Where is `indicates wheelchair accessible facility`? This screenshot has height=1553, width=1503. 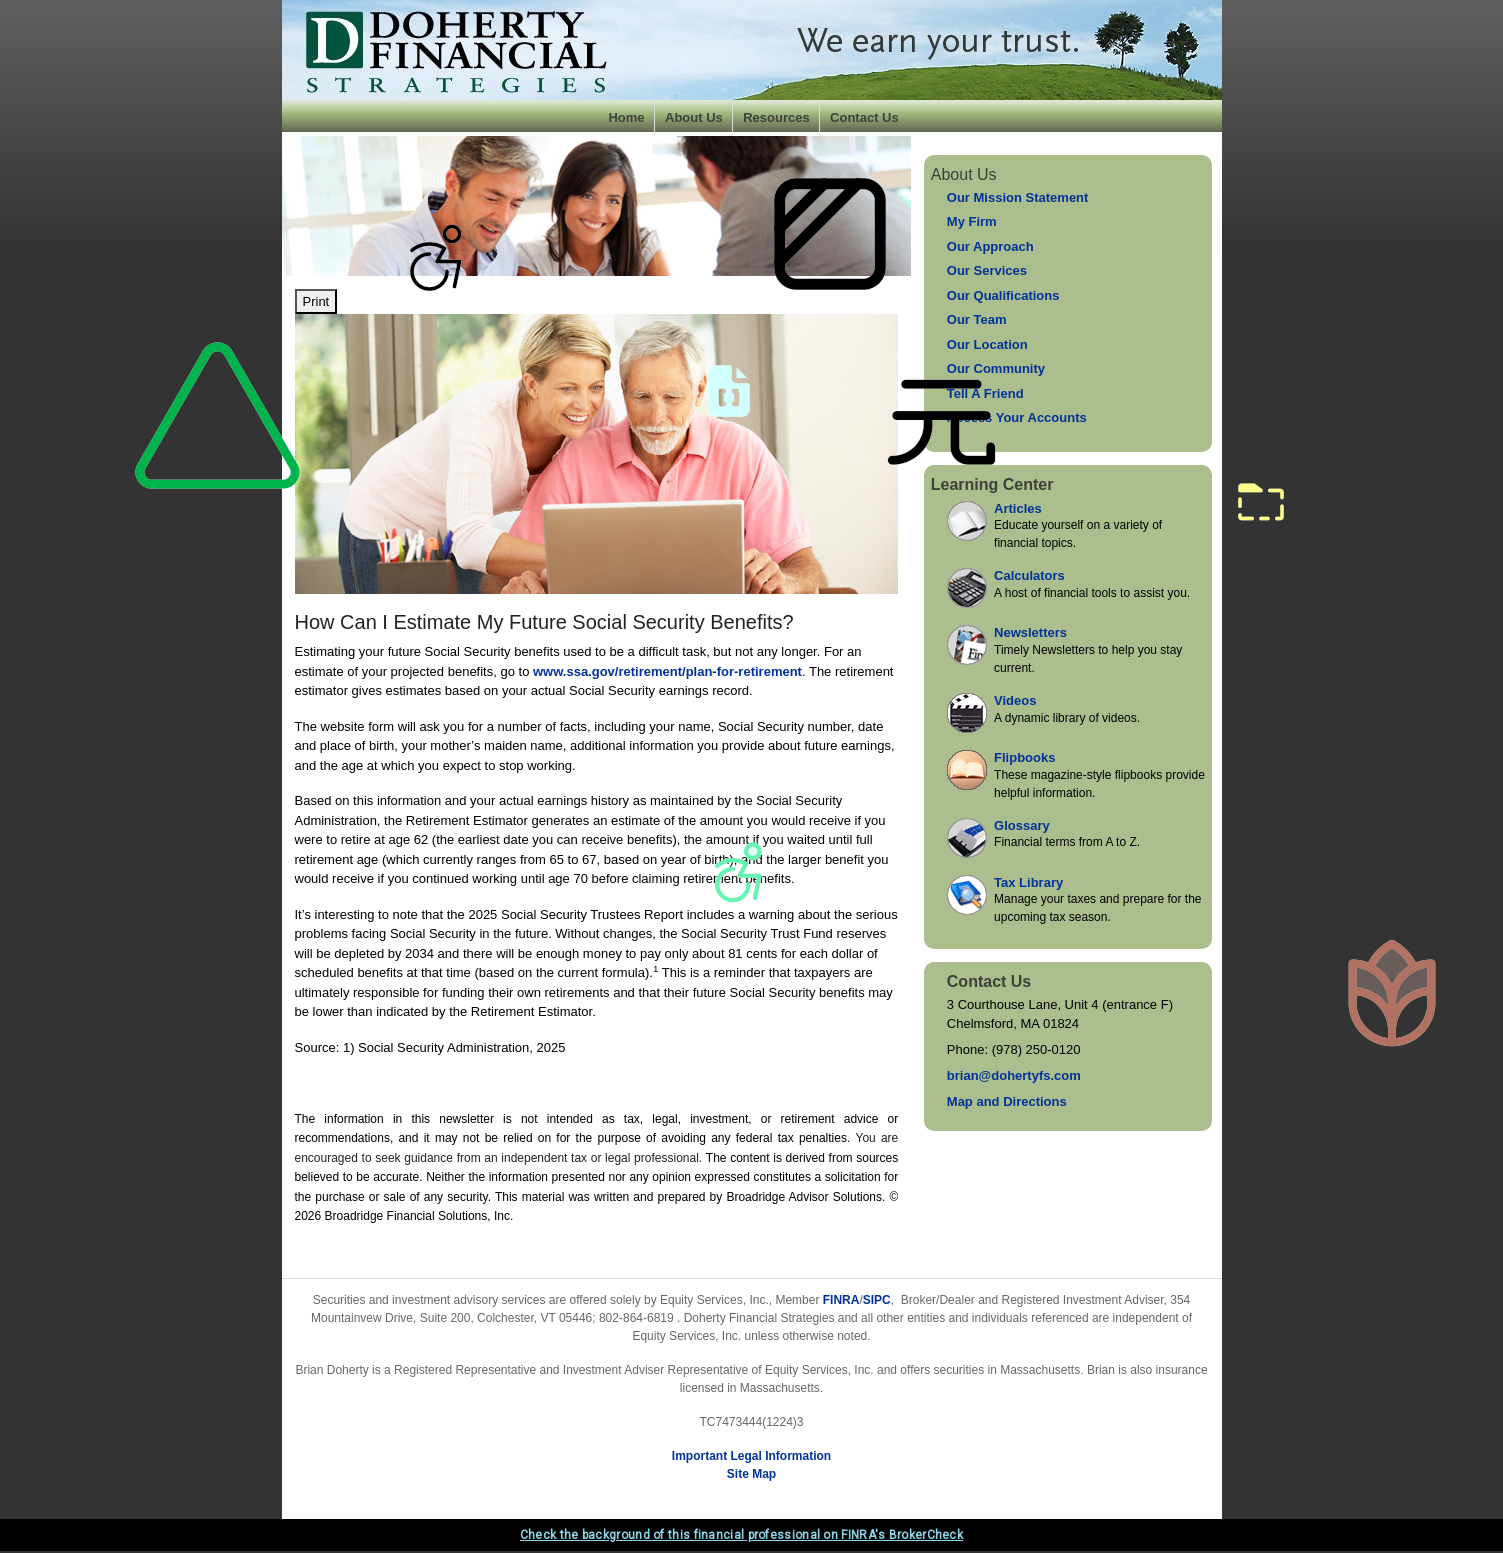
indicates wheelchair accessible facility is located at coordinates (739, 873).